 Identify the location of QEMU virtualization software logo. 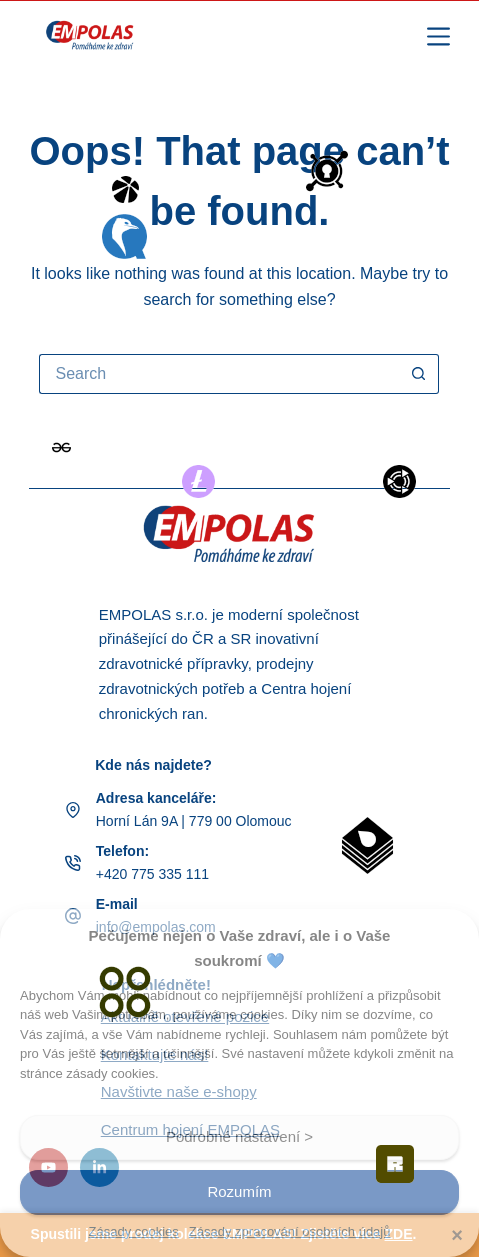
(124, 236).